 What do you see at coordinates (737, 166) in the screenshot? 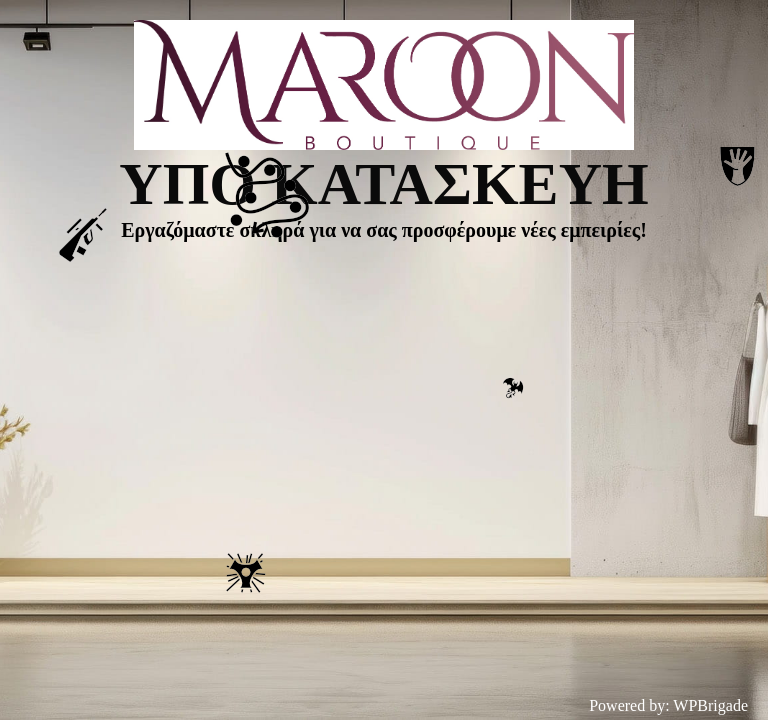
I see `indicates a blocked or restricted action` at bounding box center [737, 166].